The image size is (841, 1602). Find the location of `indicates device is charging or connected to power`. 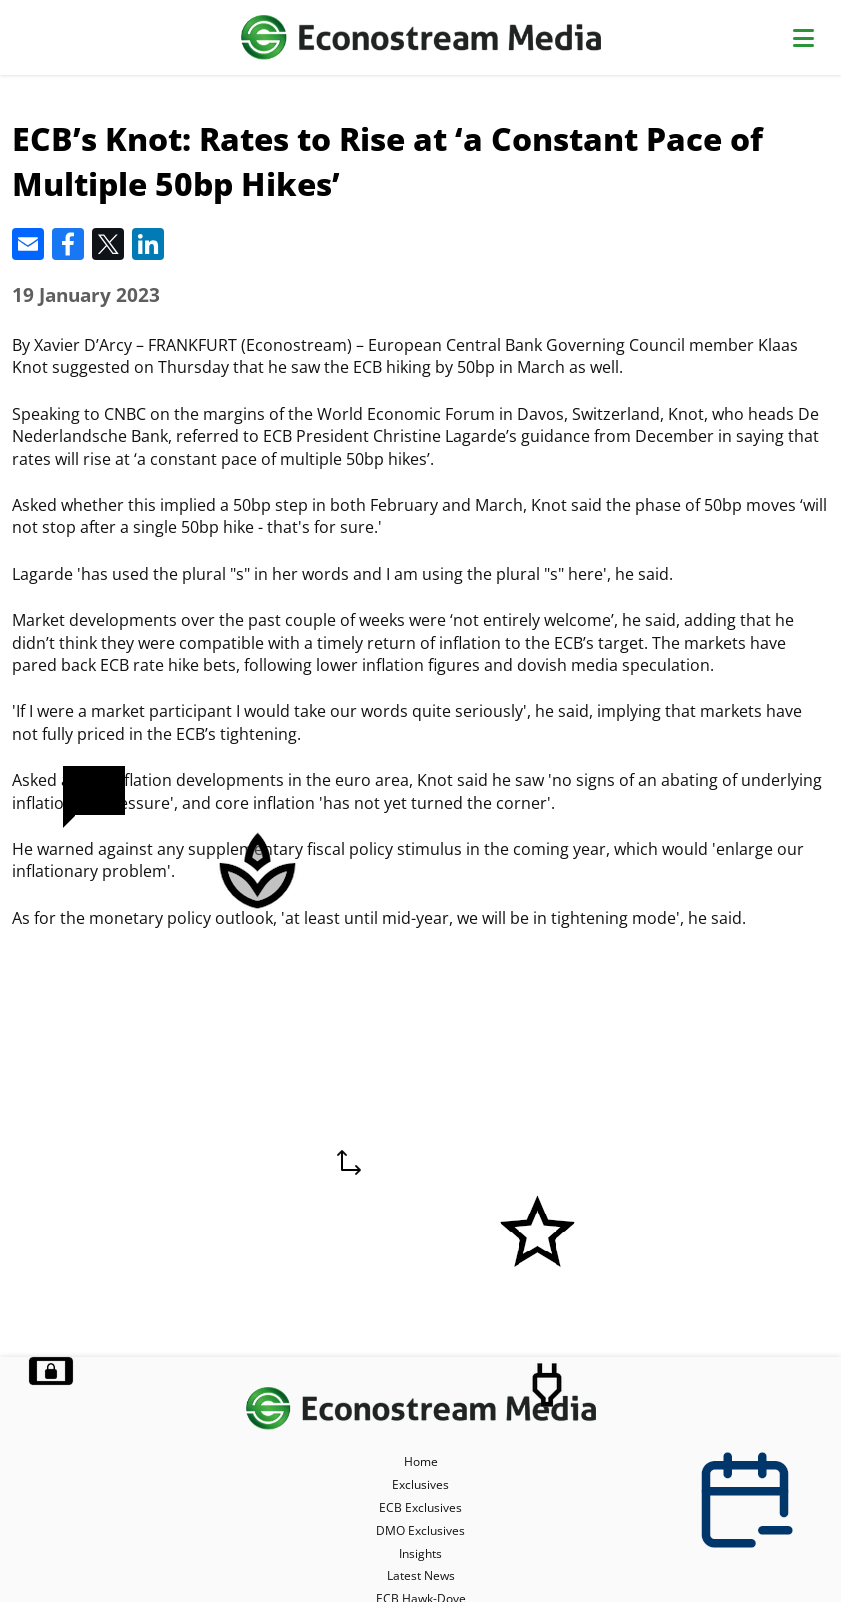

indicates device is charging or connected to power is located at coordinates (547, 1385).